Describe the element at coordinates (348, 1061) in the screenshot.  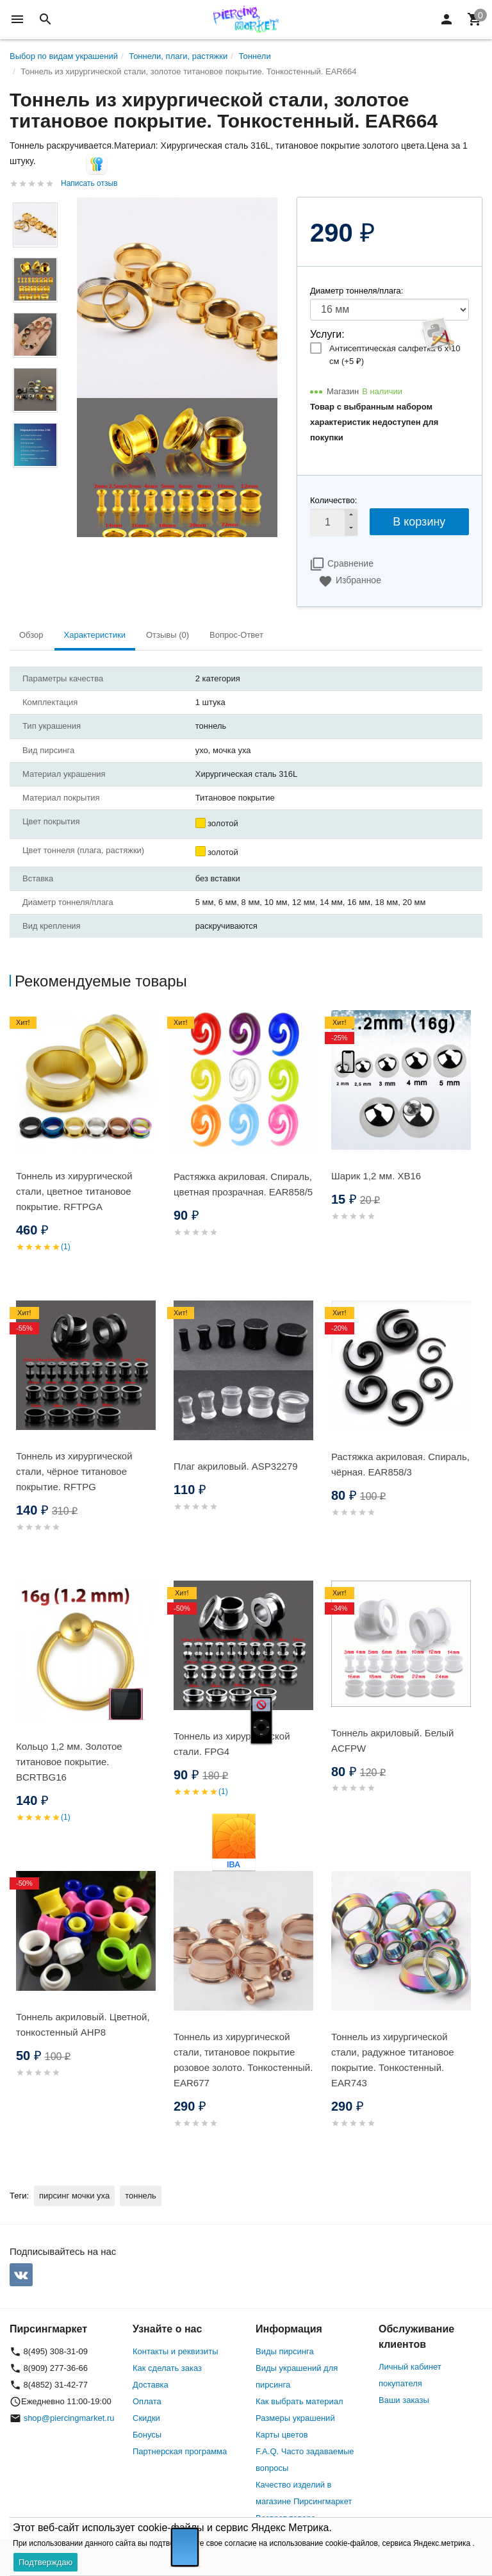
I see `iPhone with Face ID in device sidebar` at that location.